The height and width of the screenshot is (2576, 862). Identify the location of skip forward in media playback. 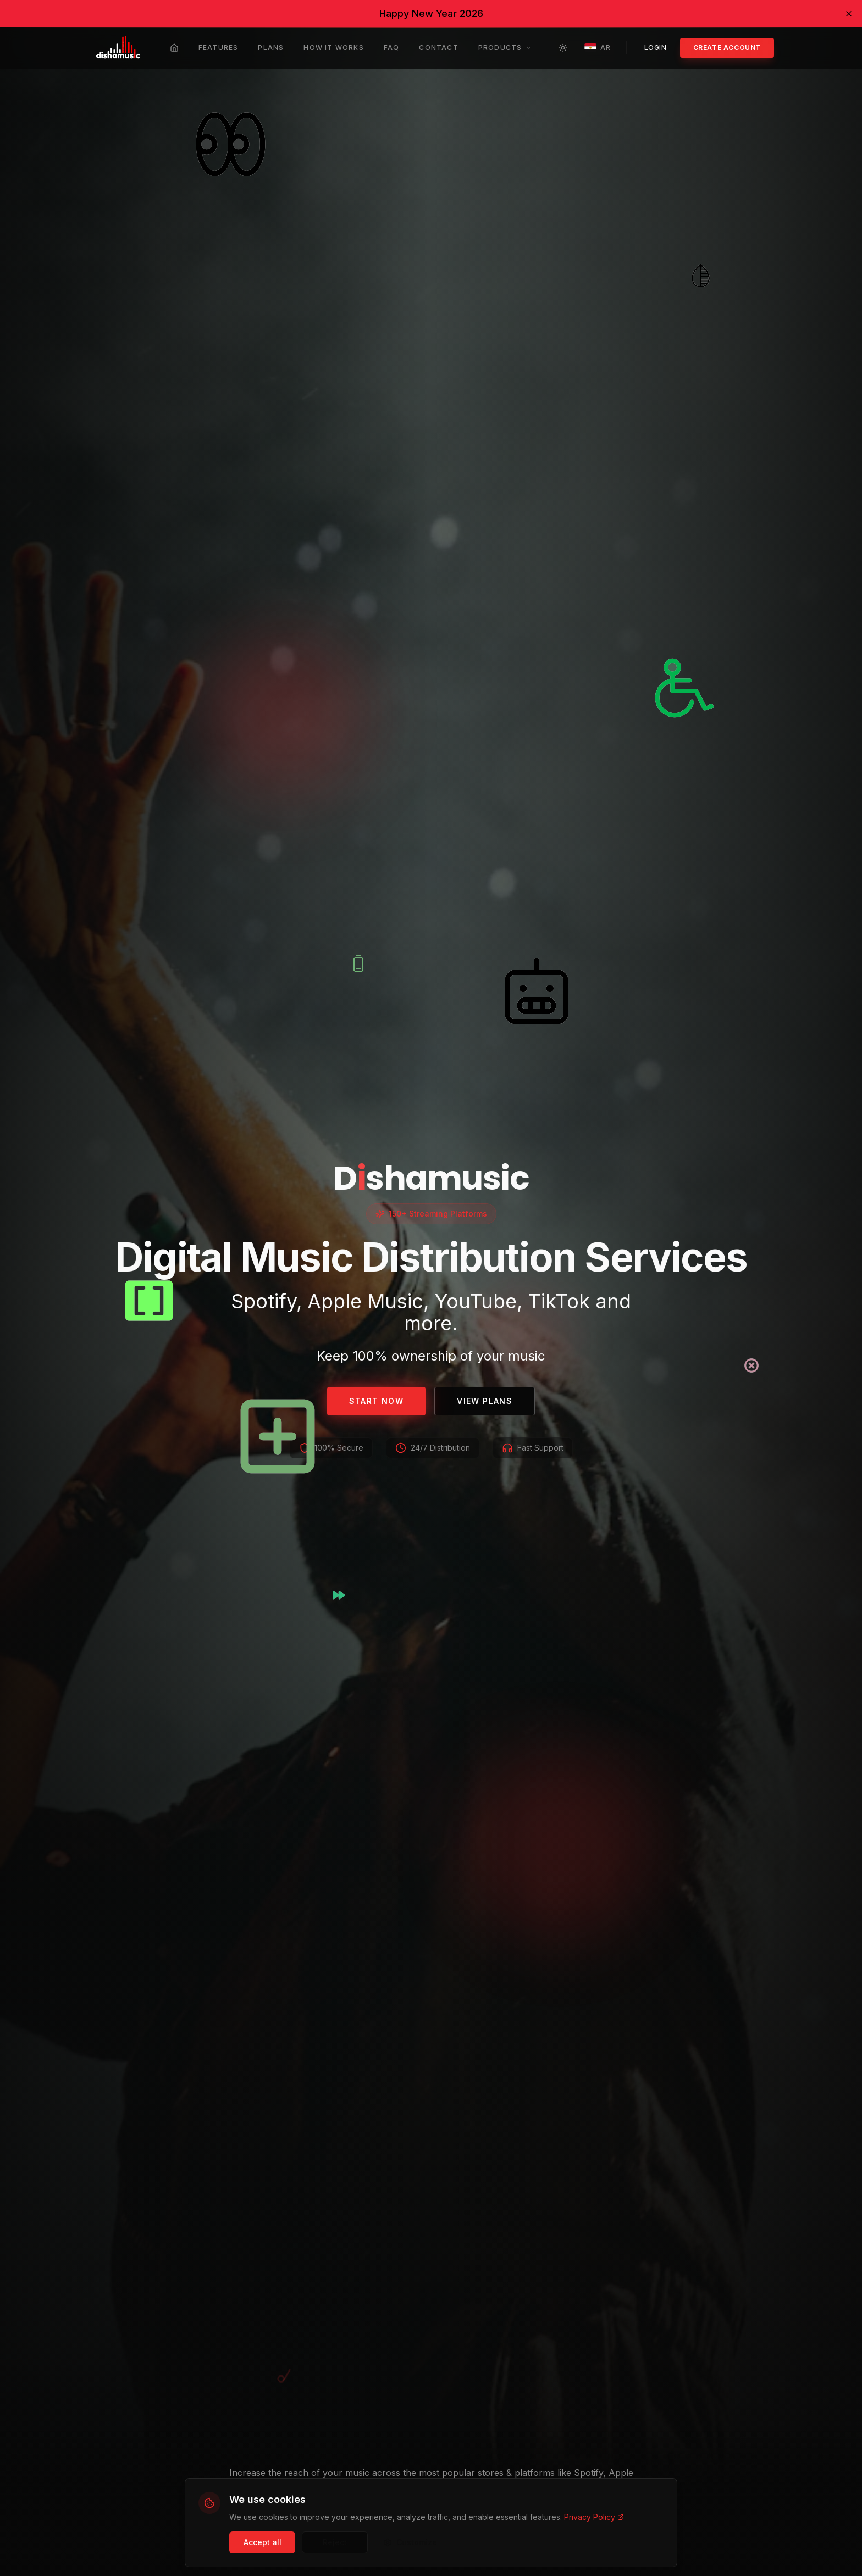
(338, 1595).